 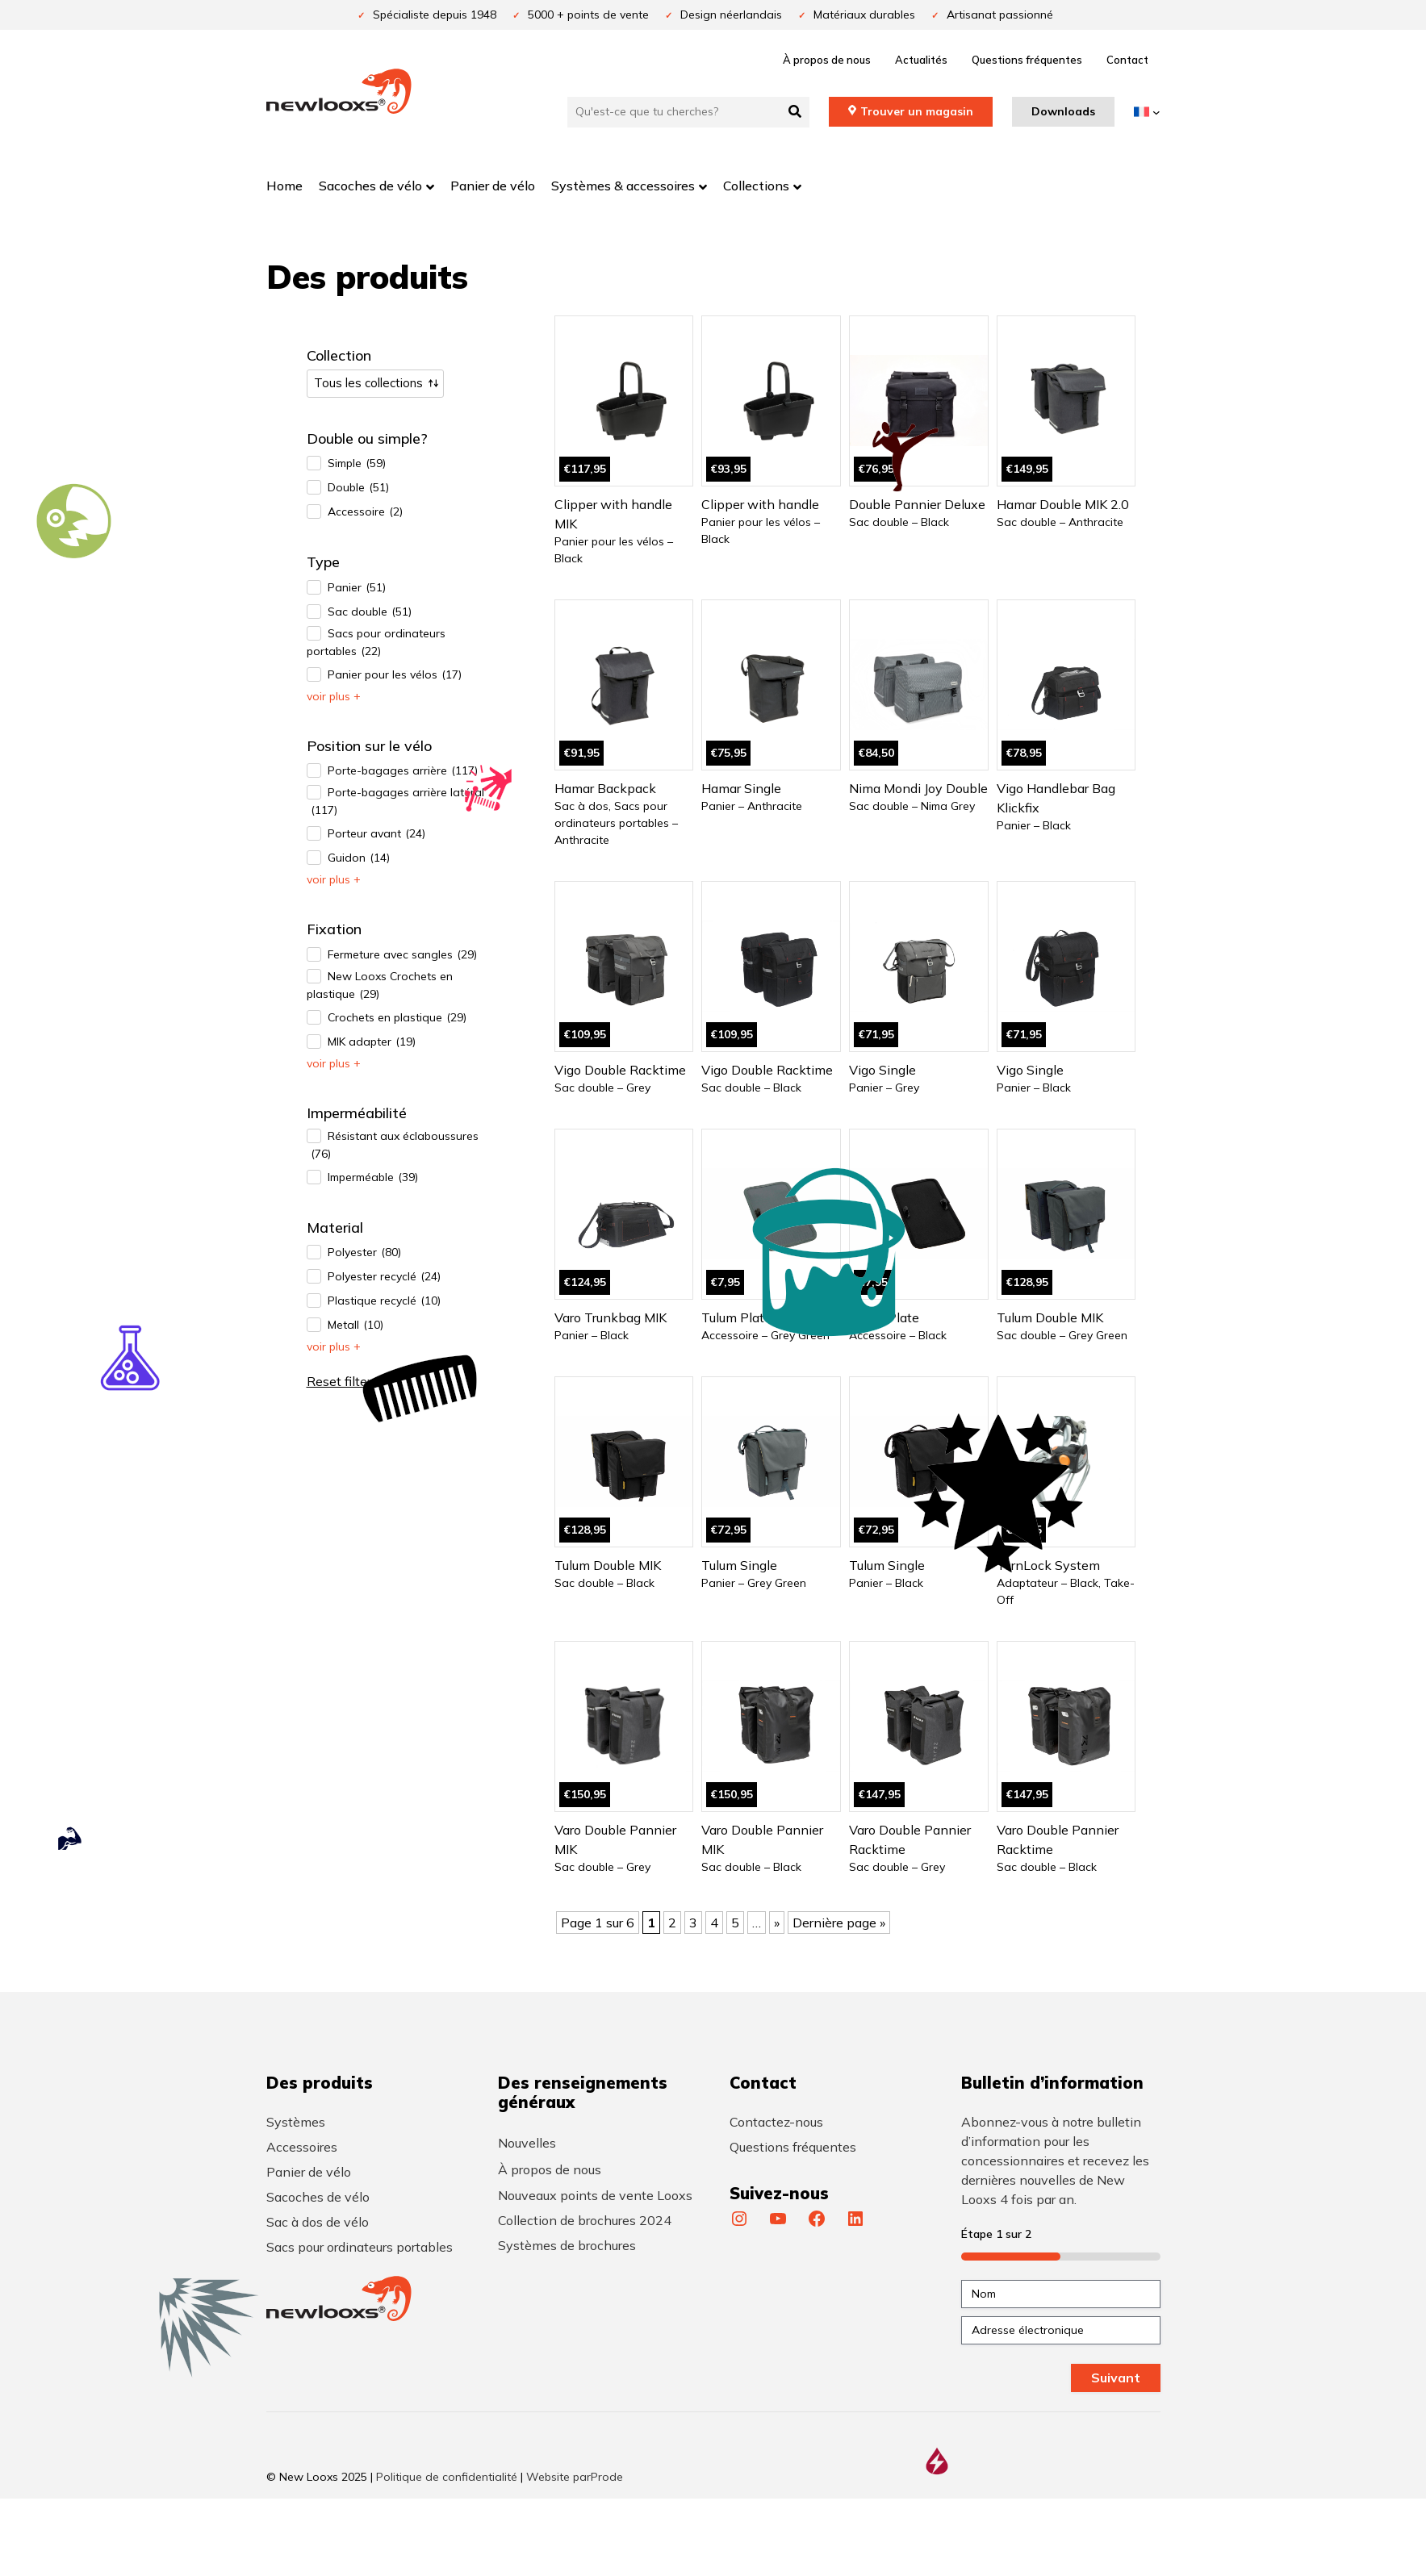 What do you see at coordinates (905, 457) in the screenshot?
I see `access martial arts or combat training` at bounding box center [905, 457].